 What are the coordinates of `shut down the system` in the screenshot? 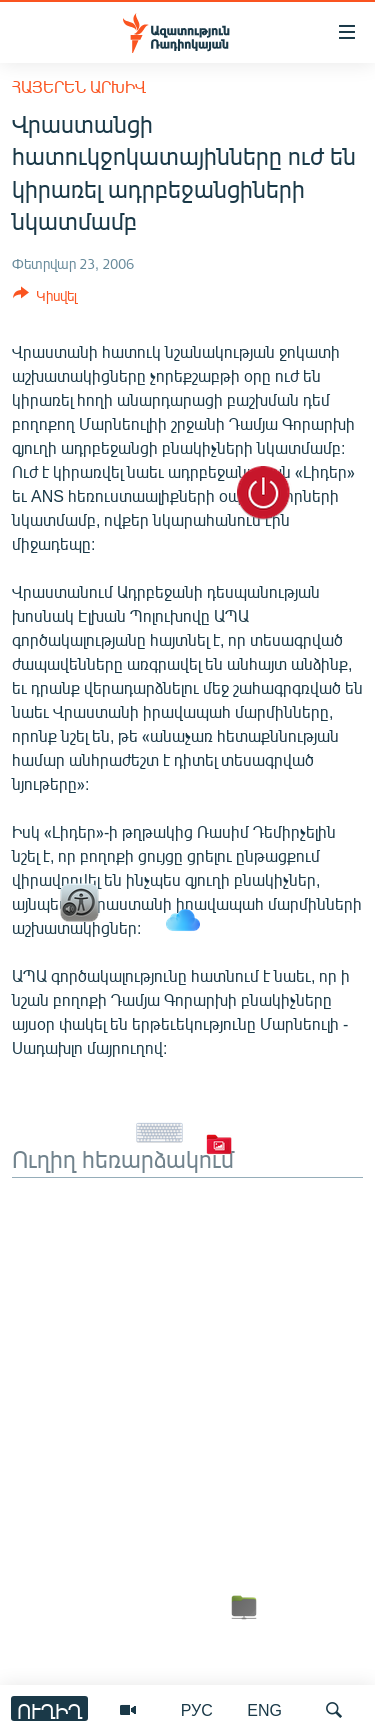 It's located at (264, 493).